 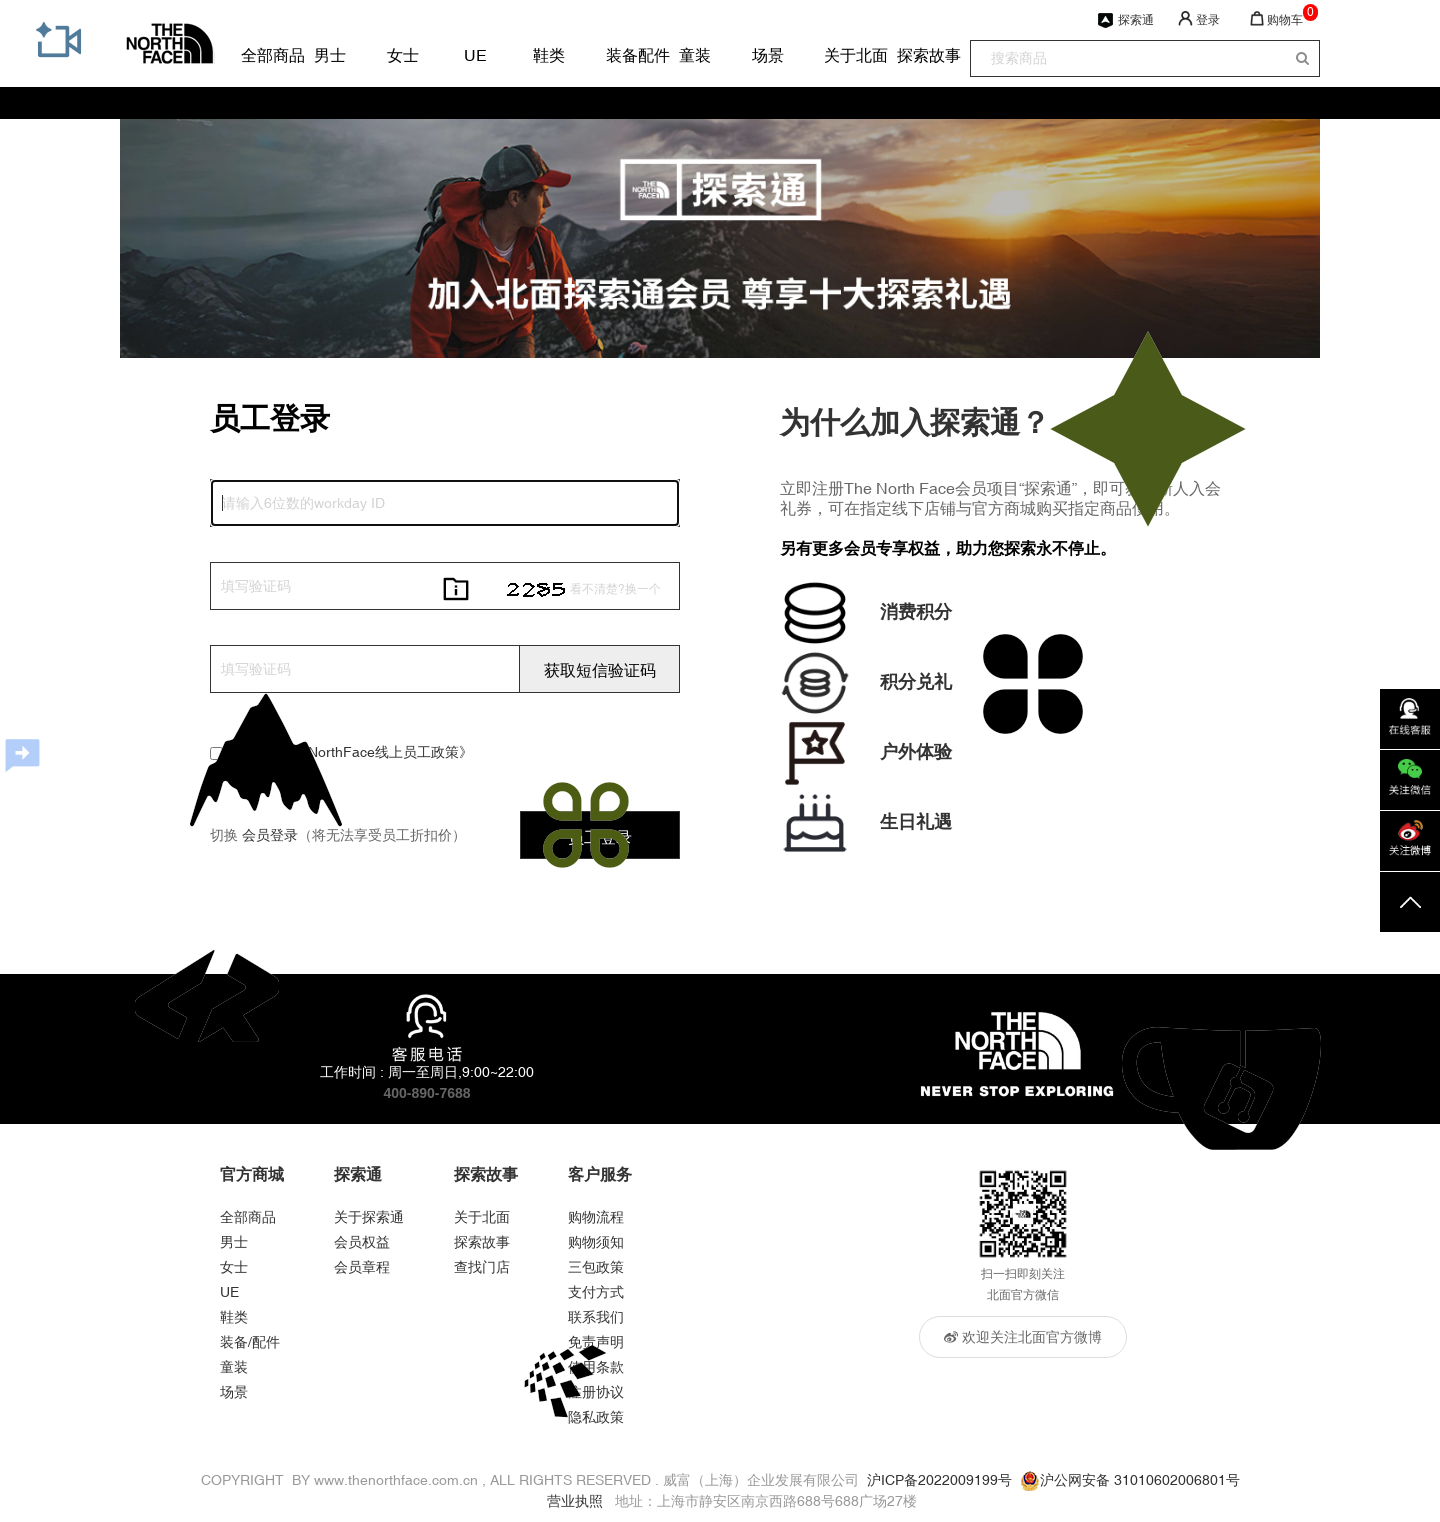 What do you see at coordinates (22, 754) in the screenshot?
I see `forward a chat message` at bounding box center [22, 754].